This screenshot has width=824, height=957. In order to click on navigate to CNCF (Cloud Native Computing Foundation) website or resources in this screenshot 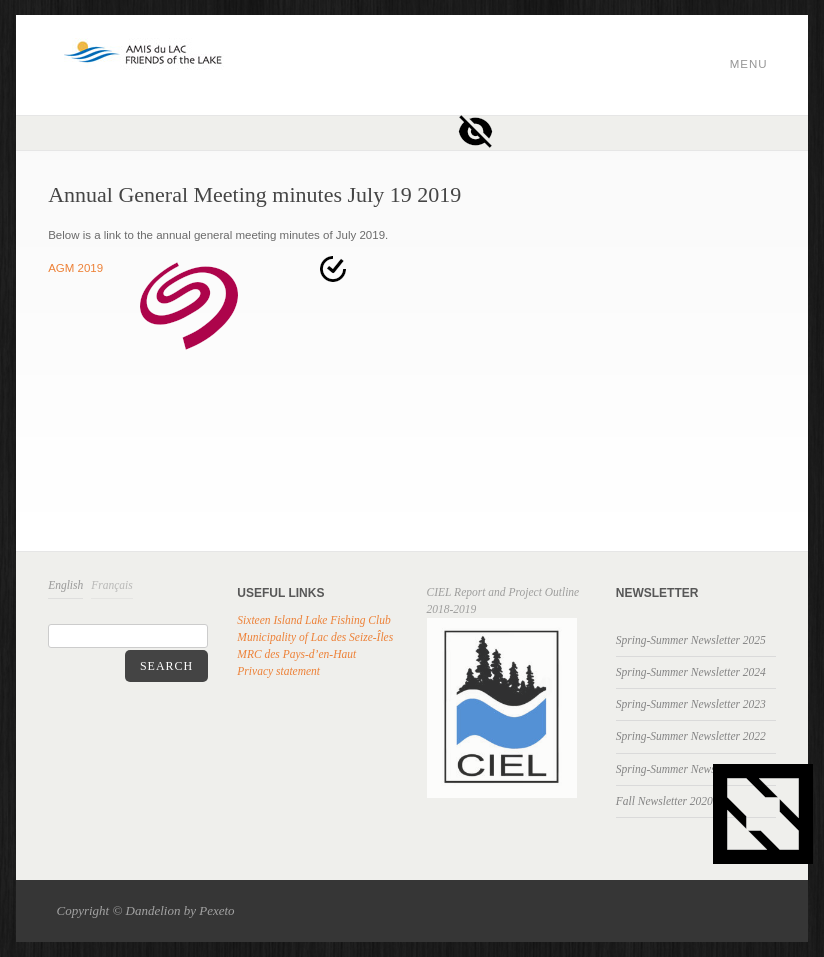, I will do `click(763, 814)`.